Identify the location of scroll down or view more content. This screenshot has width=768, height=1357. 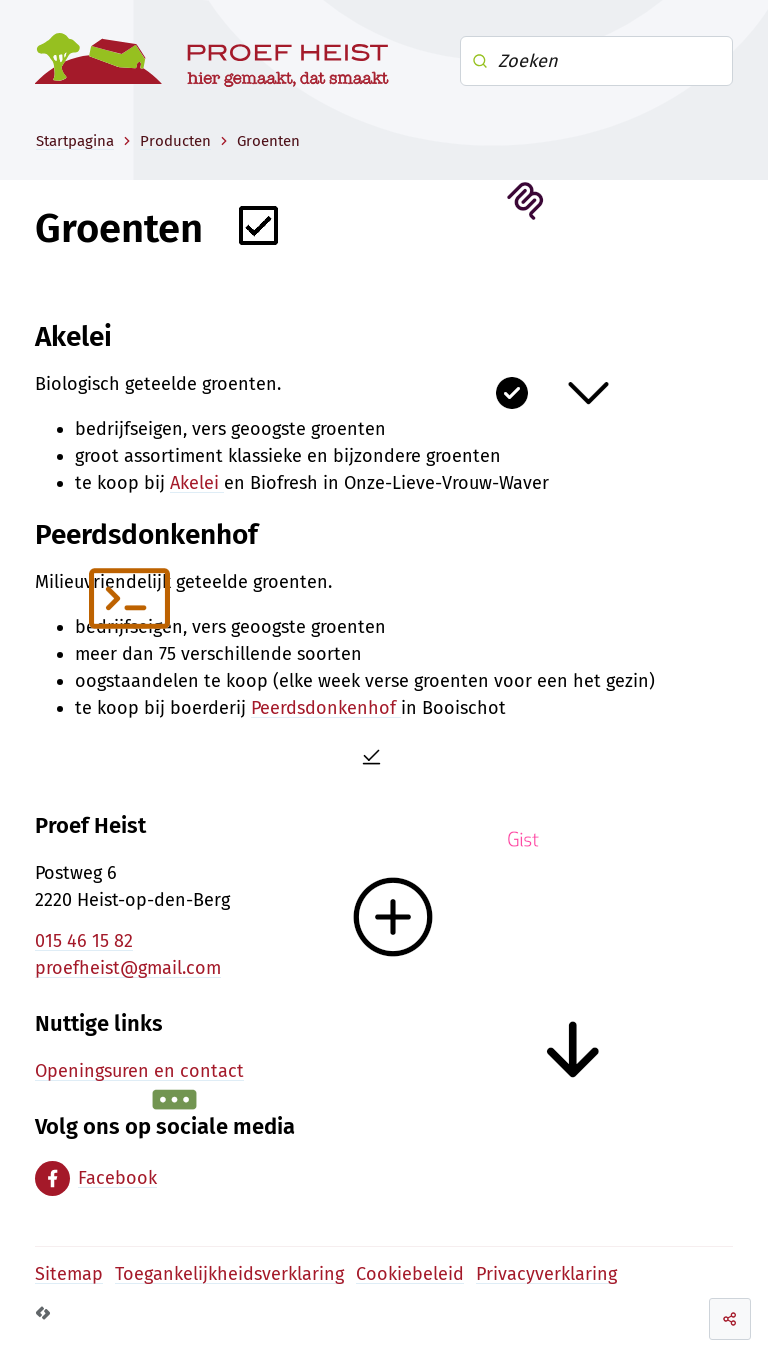
(571, 1047).